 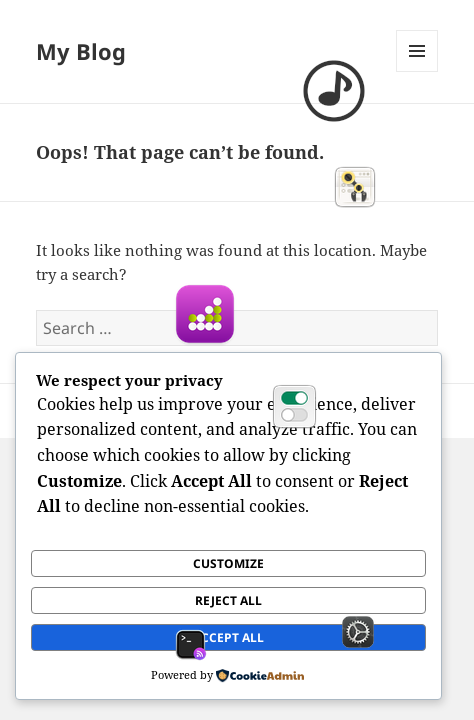 I want to click on open cantata music player, so click(x=334, y=91).